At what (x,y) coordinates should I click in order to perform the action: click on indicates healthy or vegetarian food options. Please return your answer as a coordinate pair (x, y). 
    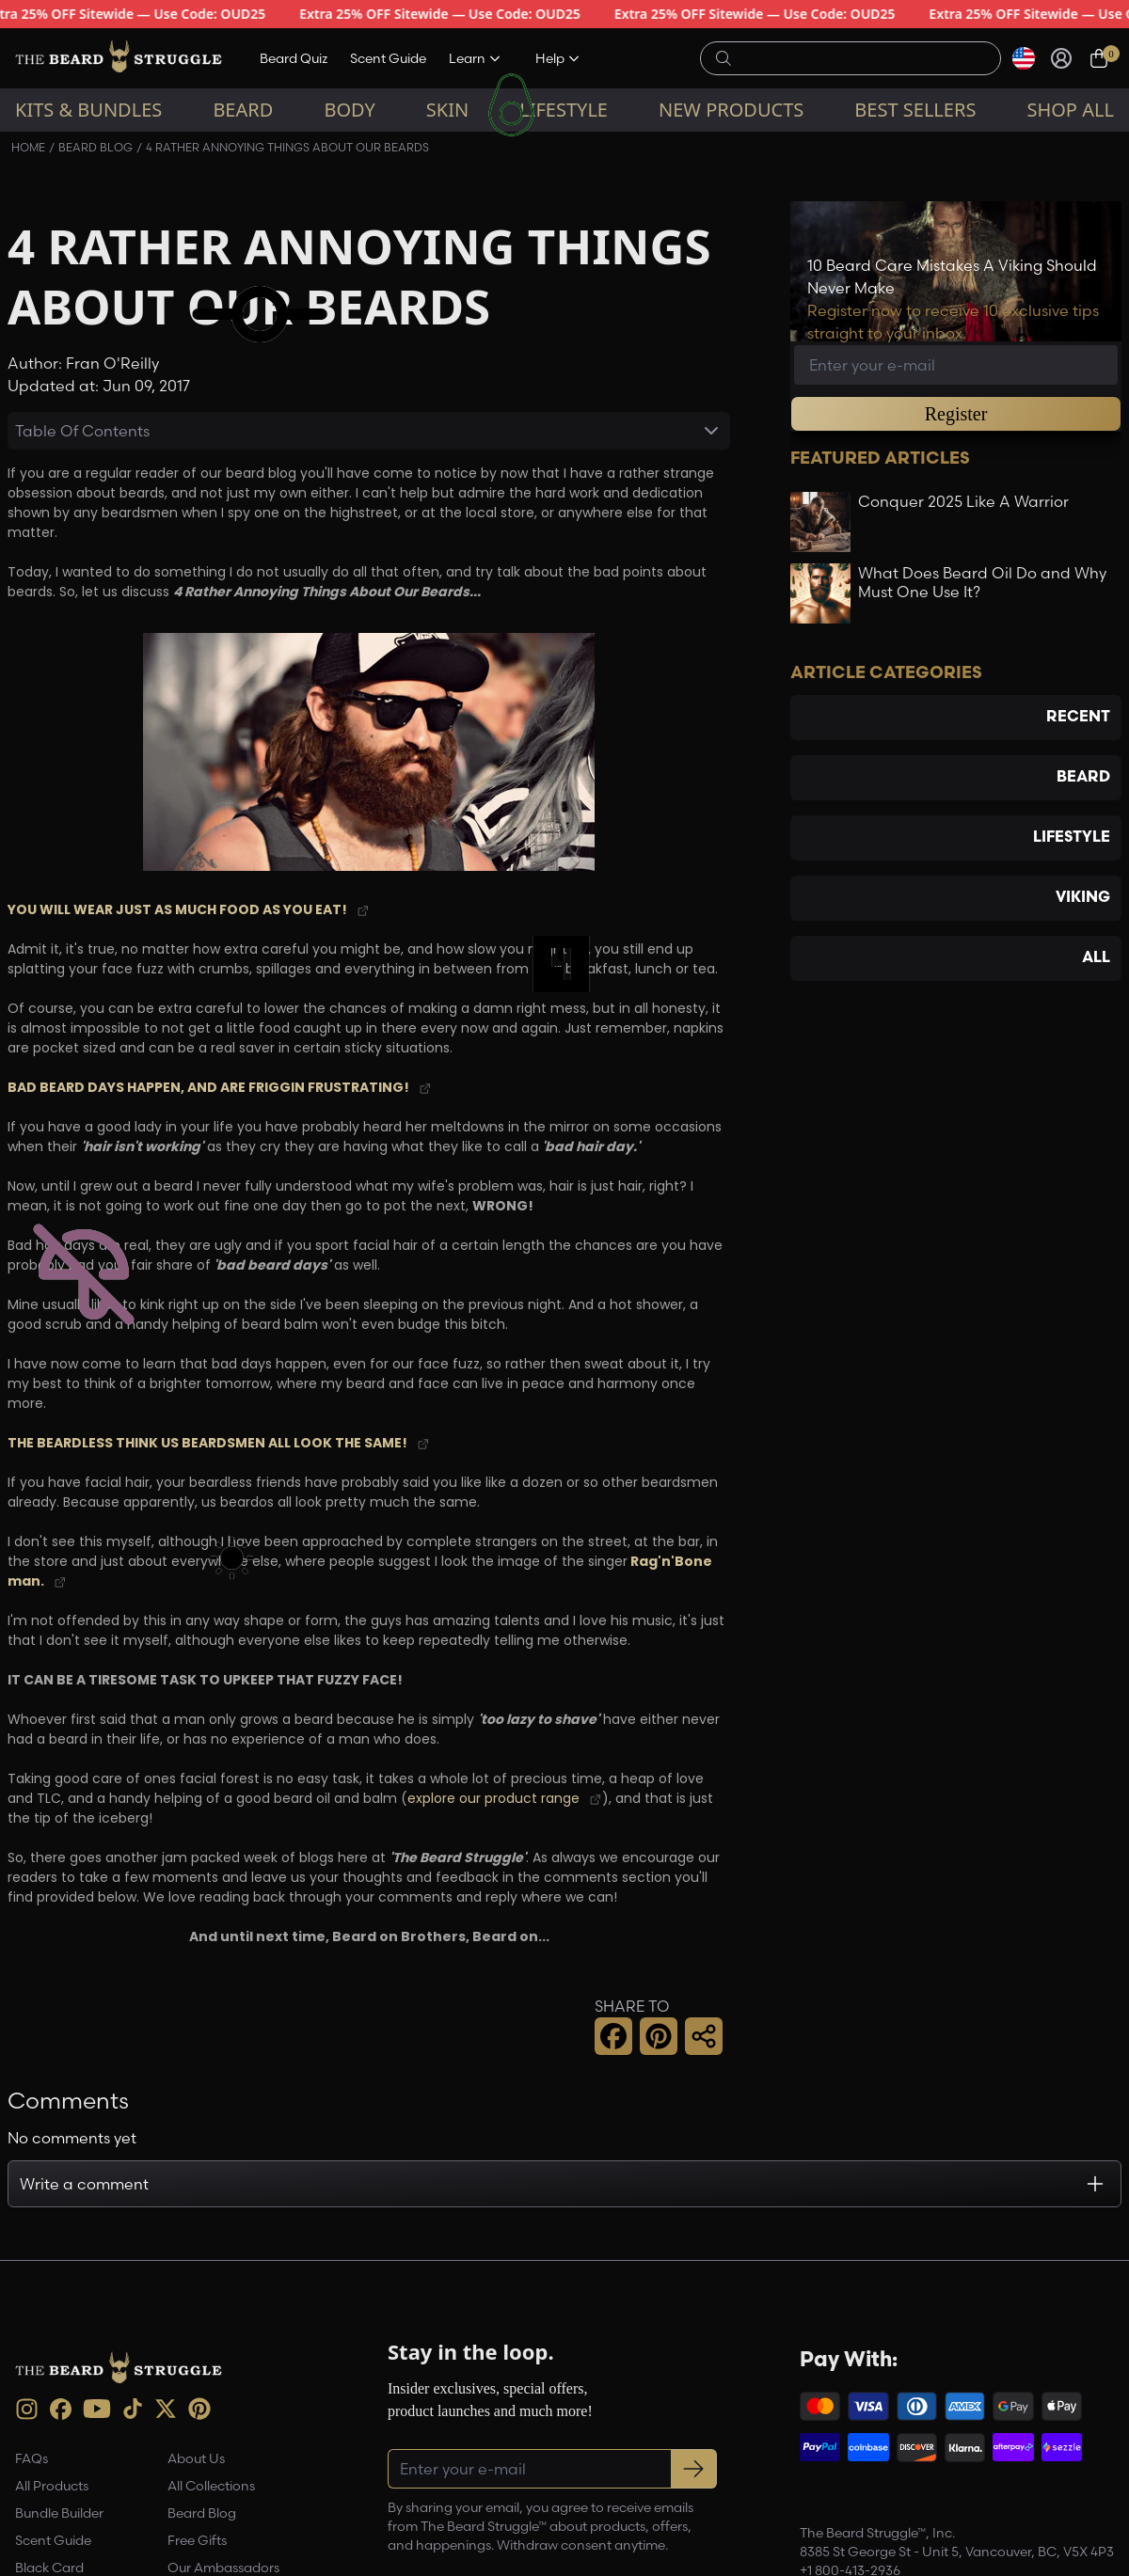
    Looking at the image, I should click on (511, 104).